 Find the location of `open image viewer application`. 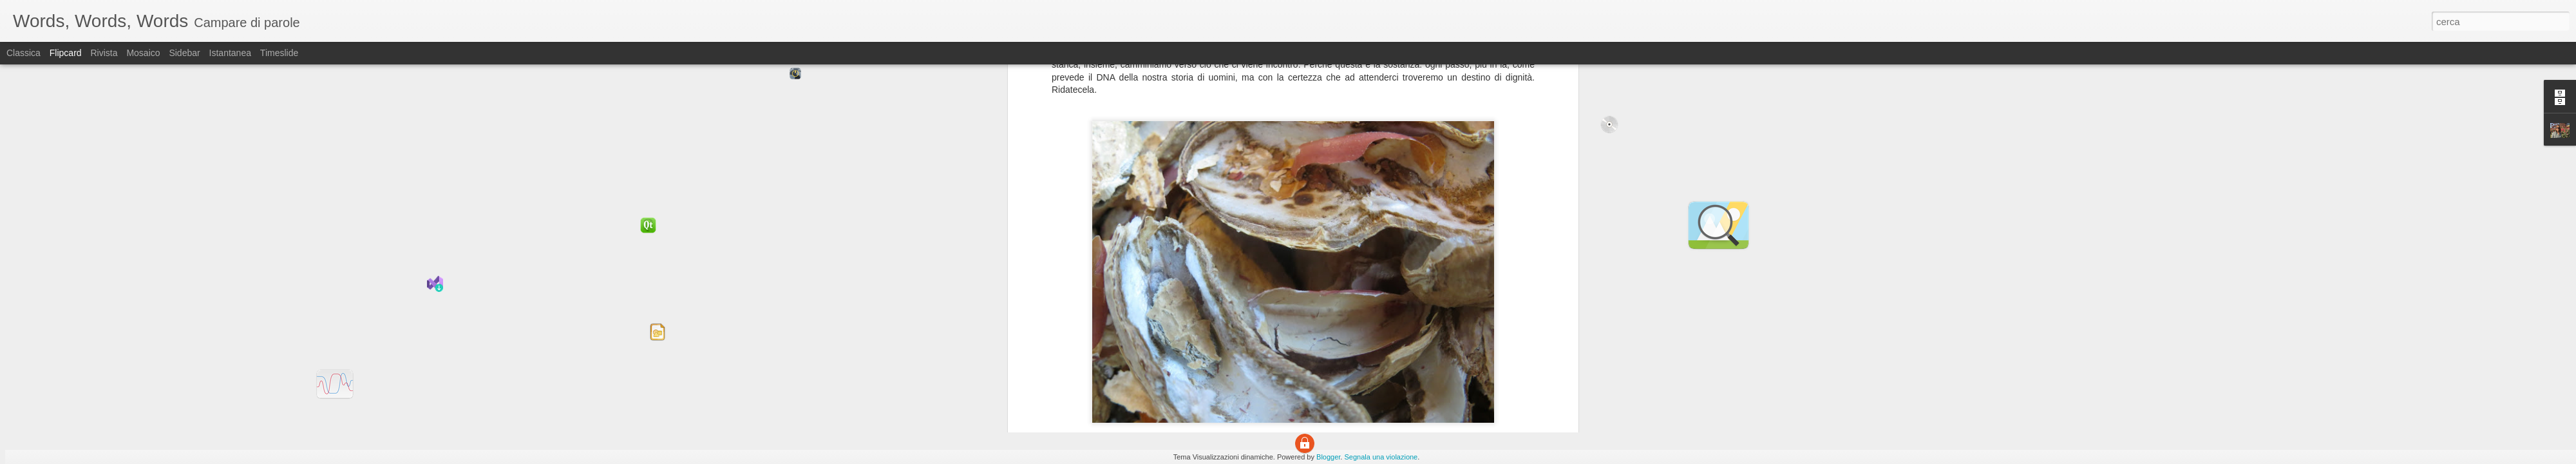

open image viewer application is located at coordinates (1718, 225).